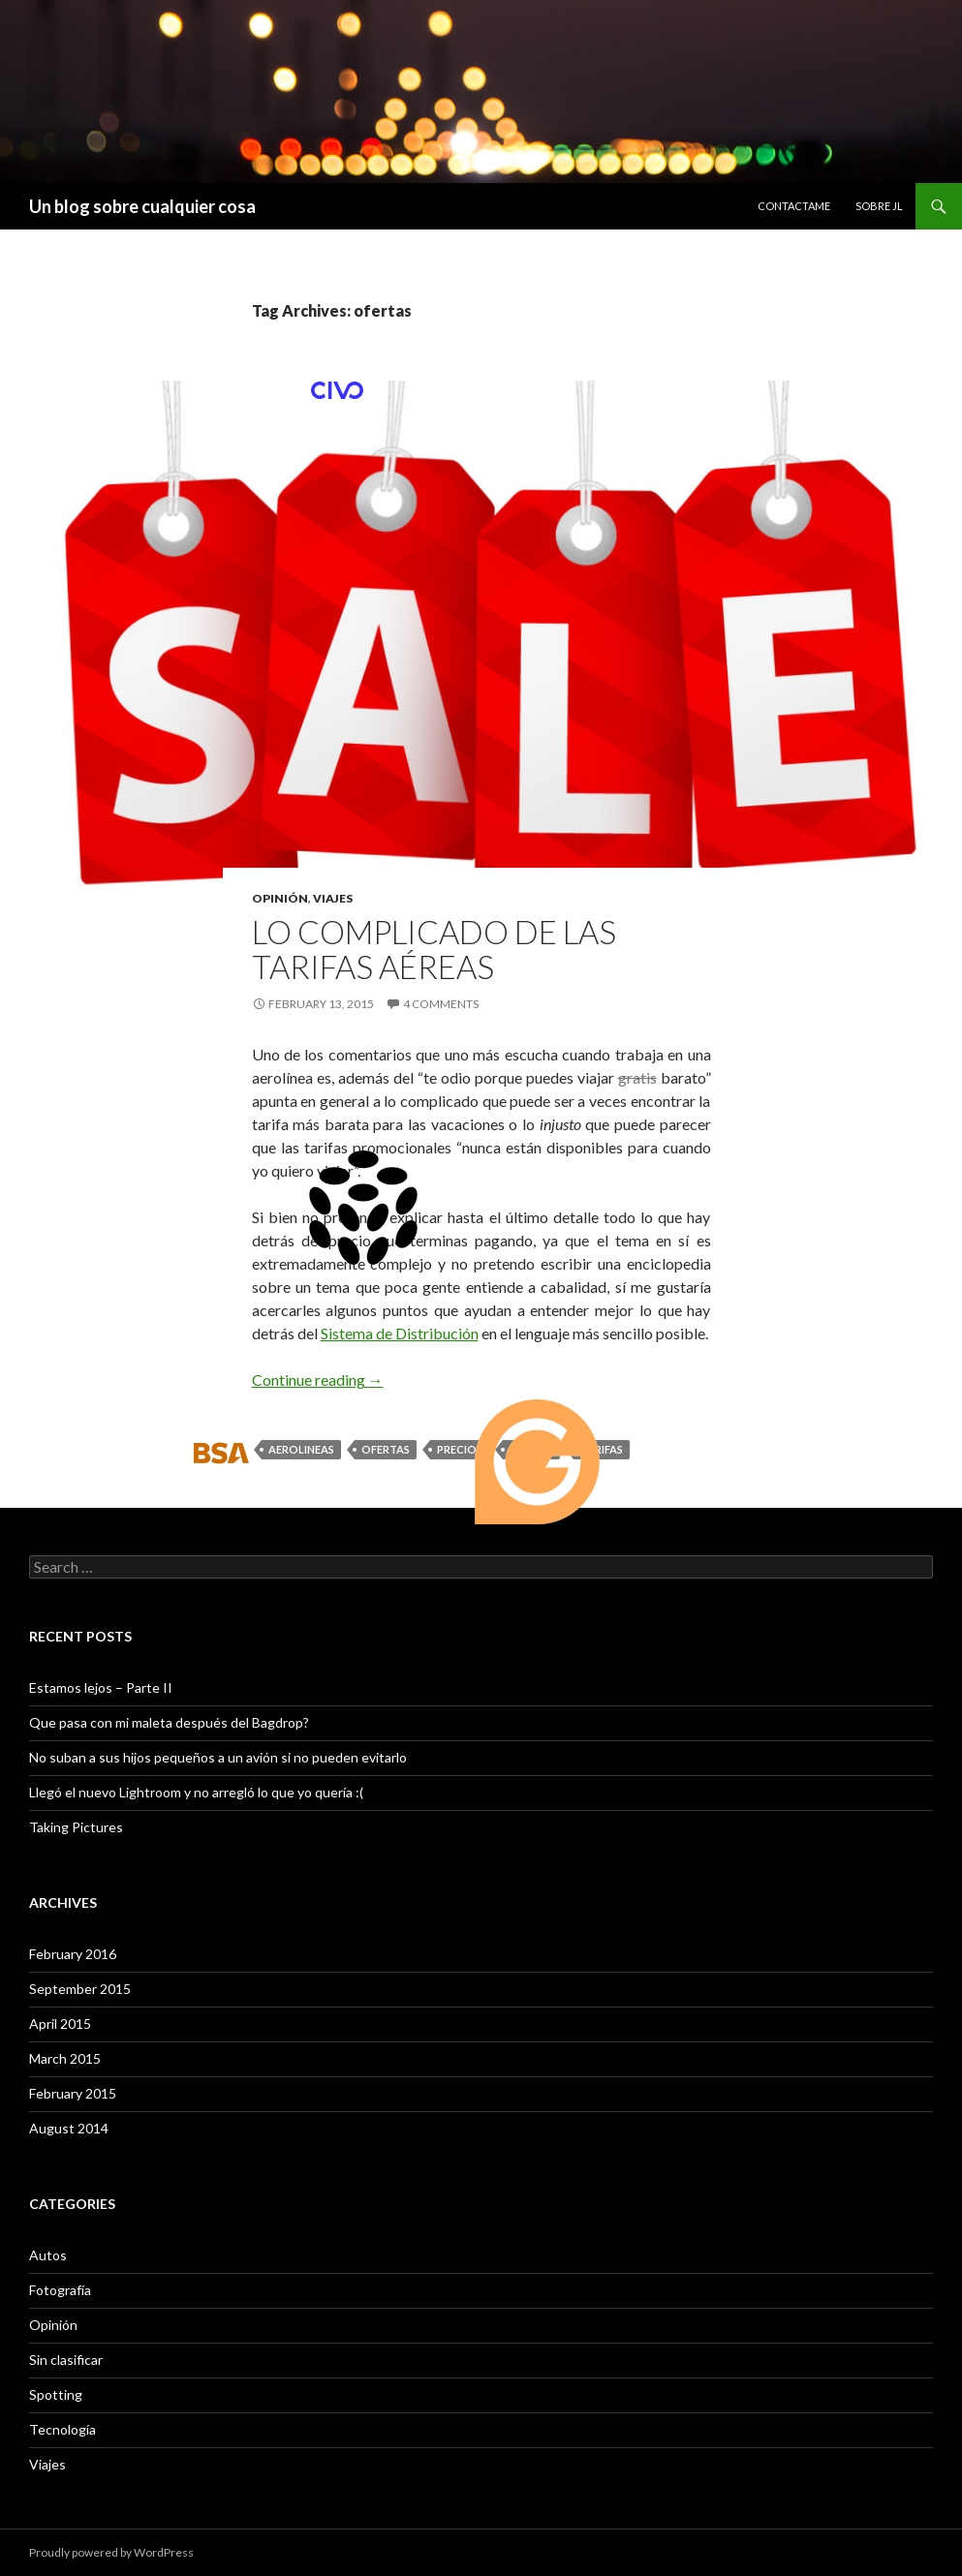  What do you see at coordinates (337, 390) in the screenshot?
I see `civo cloud platform logo` at bounding box center [337, 390].